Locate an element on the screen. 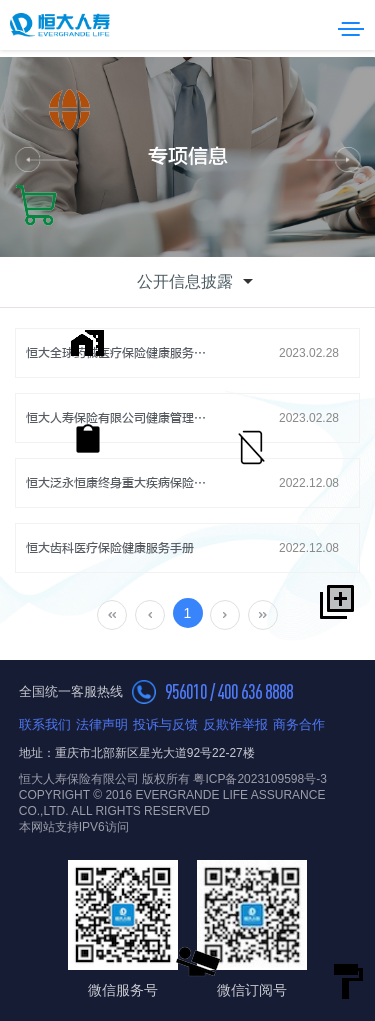 The image size is (375, 1021). switch between home and office mode is located at coordinates (88, 343).